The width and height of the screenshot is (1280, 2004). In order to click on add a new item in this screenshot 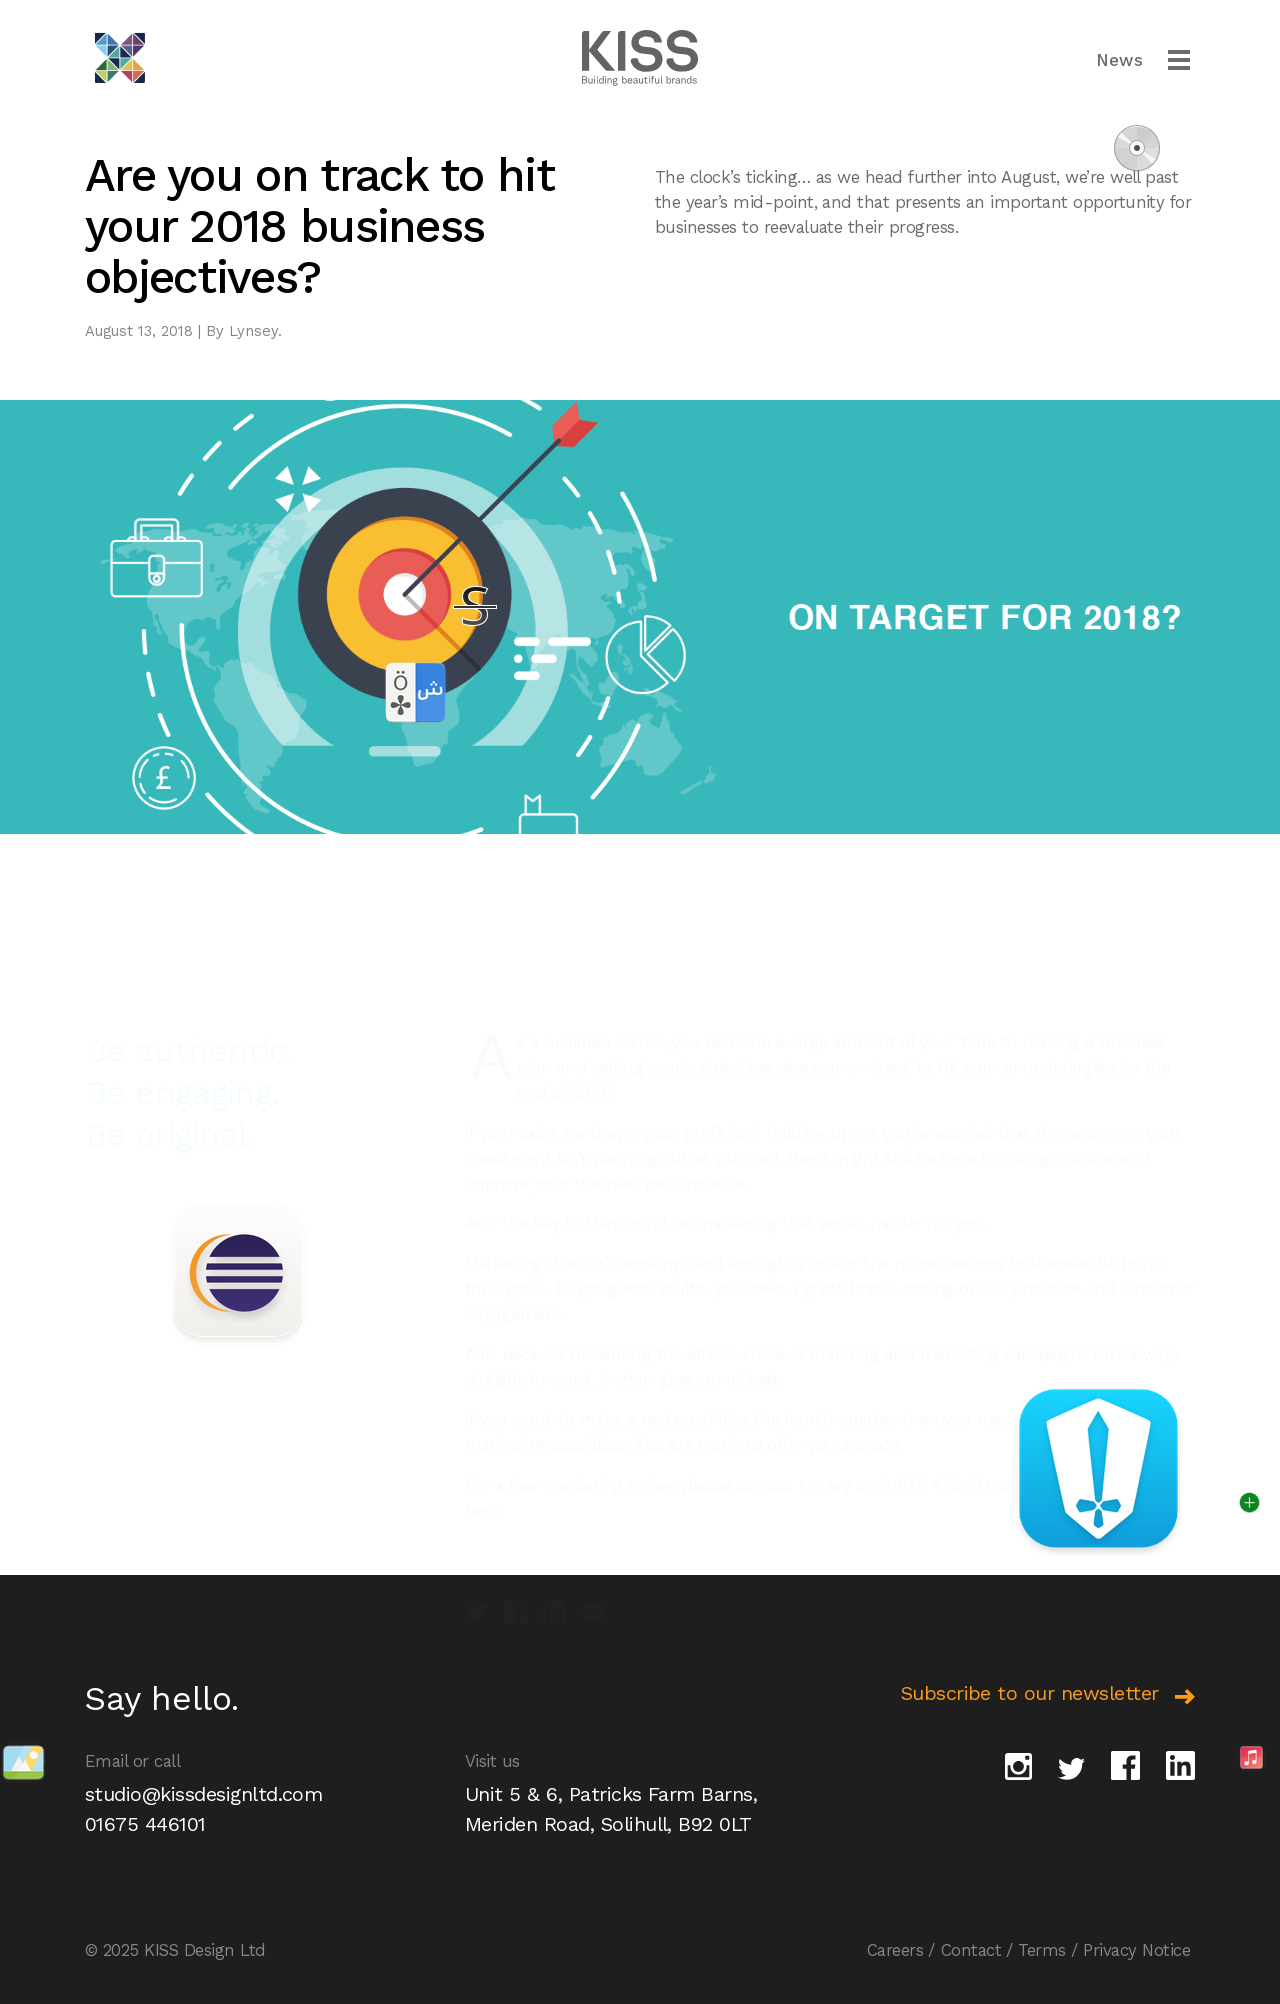, I will do `click(1249, 1502)`.